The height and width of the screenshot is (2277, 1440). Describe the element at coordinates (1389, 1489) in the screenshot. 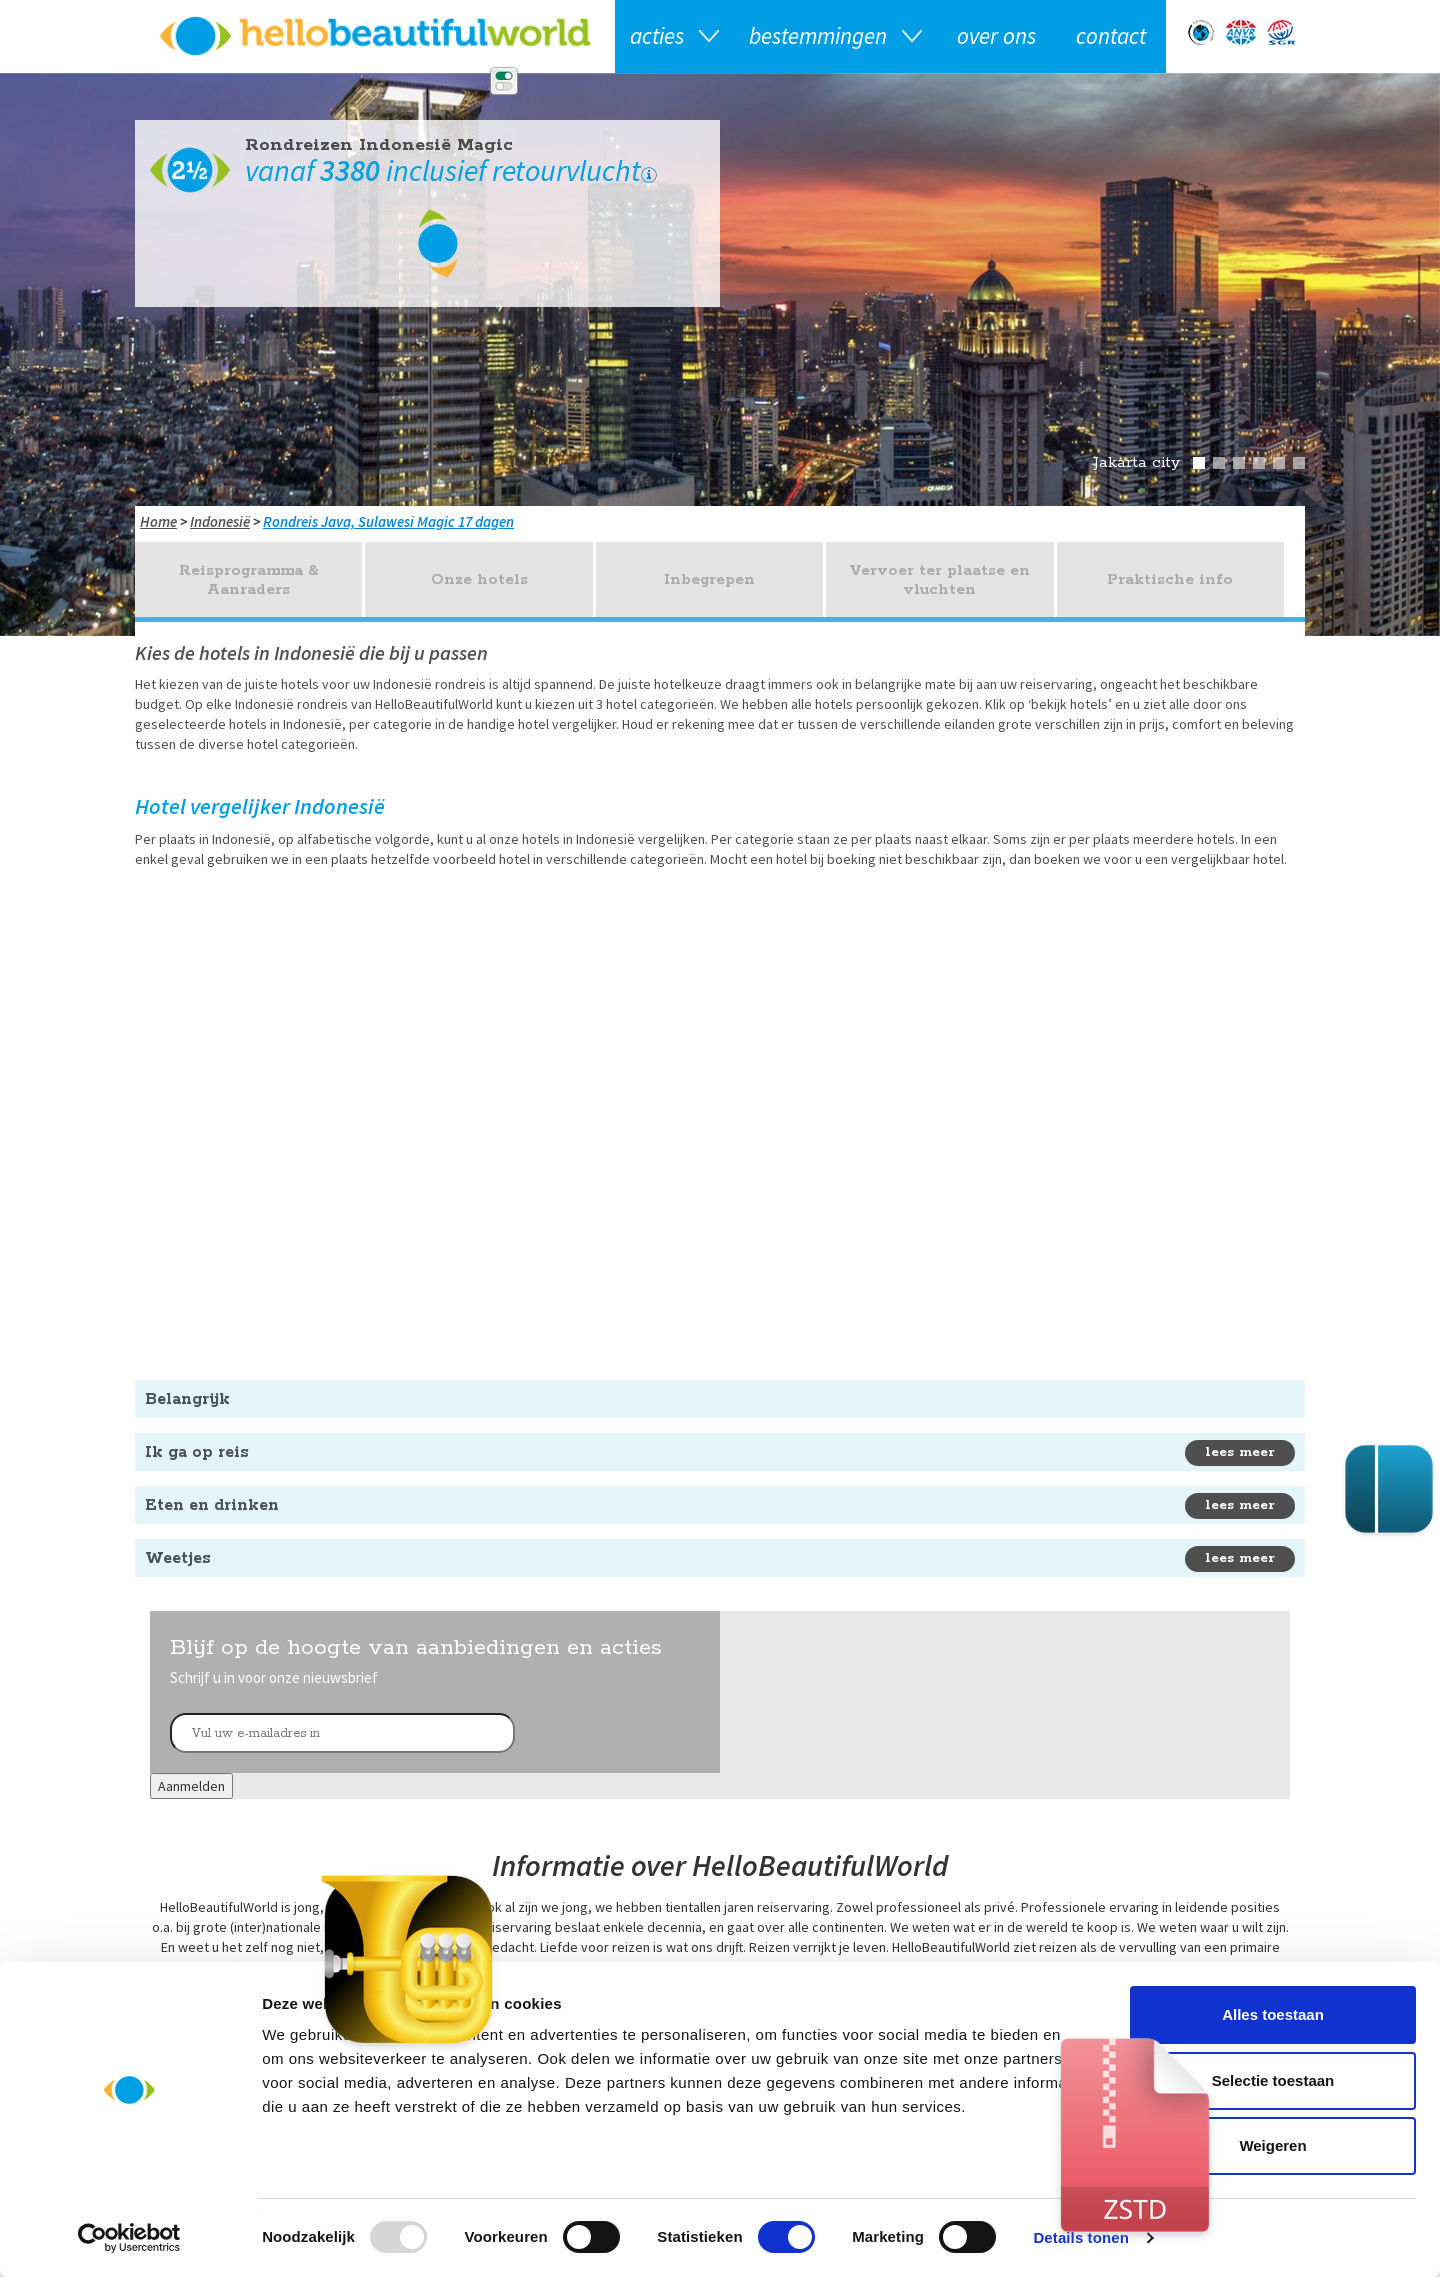

I see `open shotcut video editor` at that location.